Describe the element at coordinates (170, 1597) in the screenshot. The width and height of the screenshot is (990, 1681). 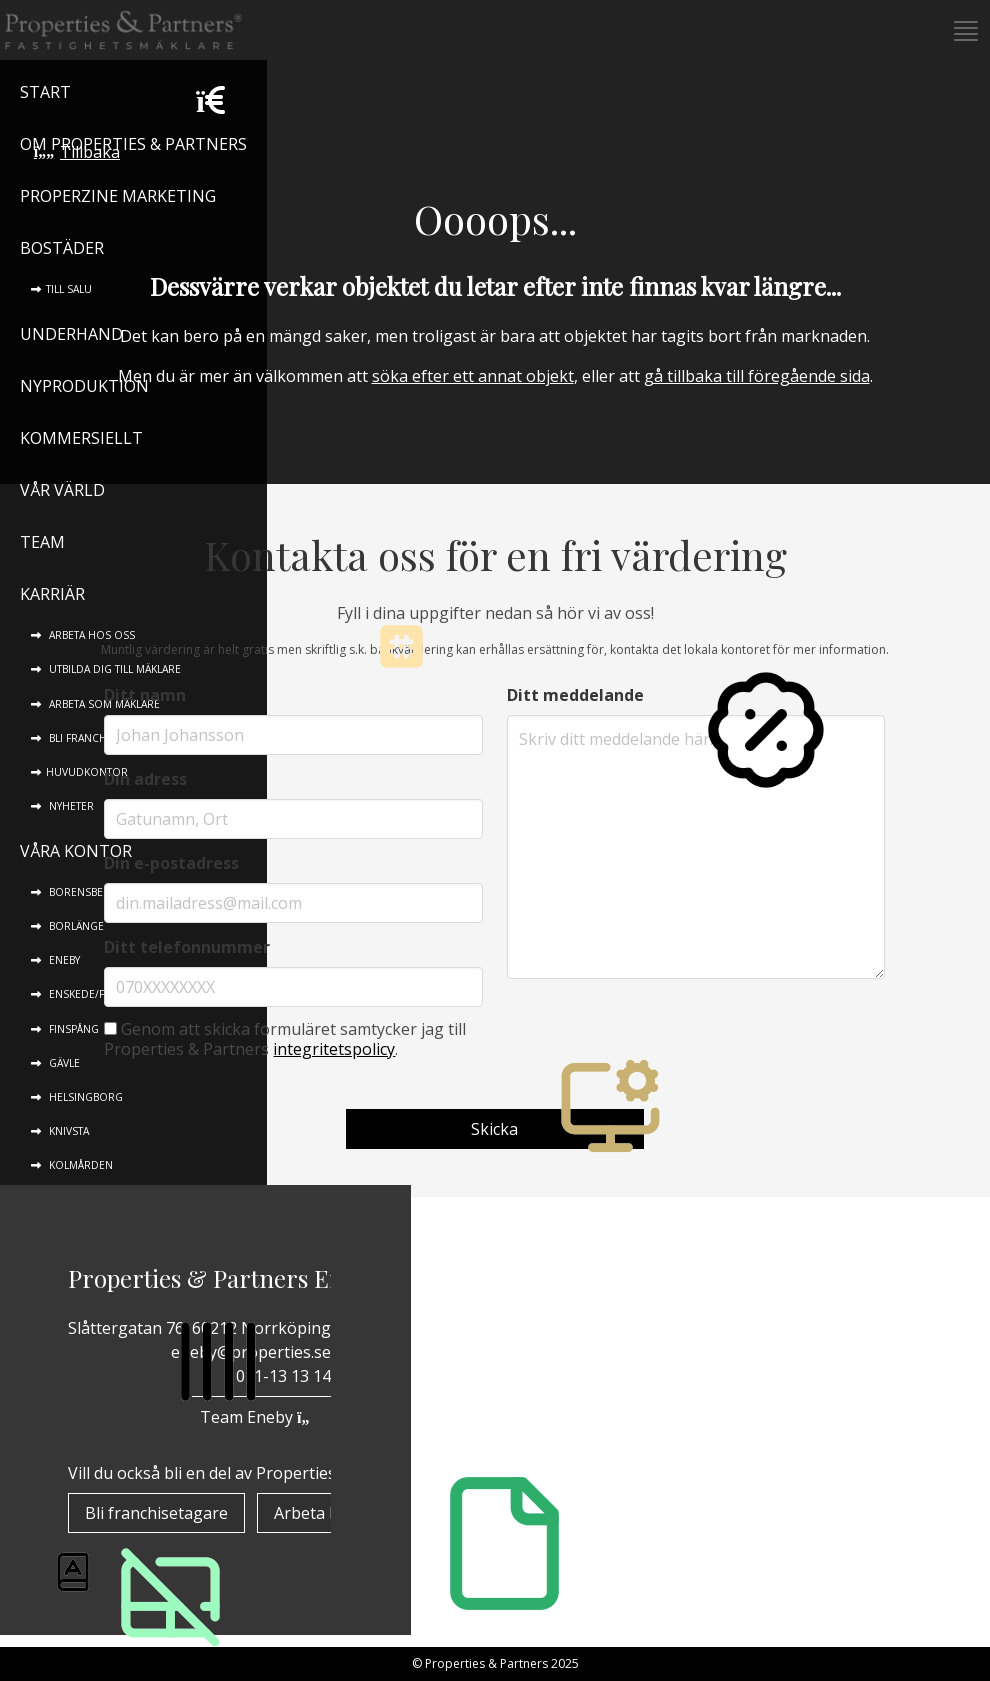
I see `disable touchpad input` at that location.